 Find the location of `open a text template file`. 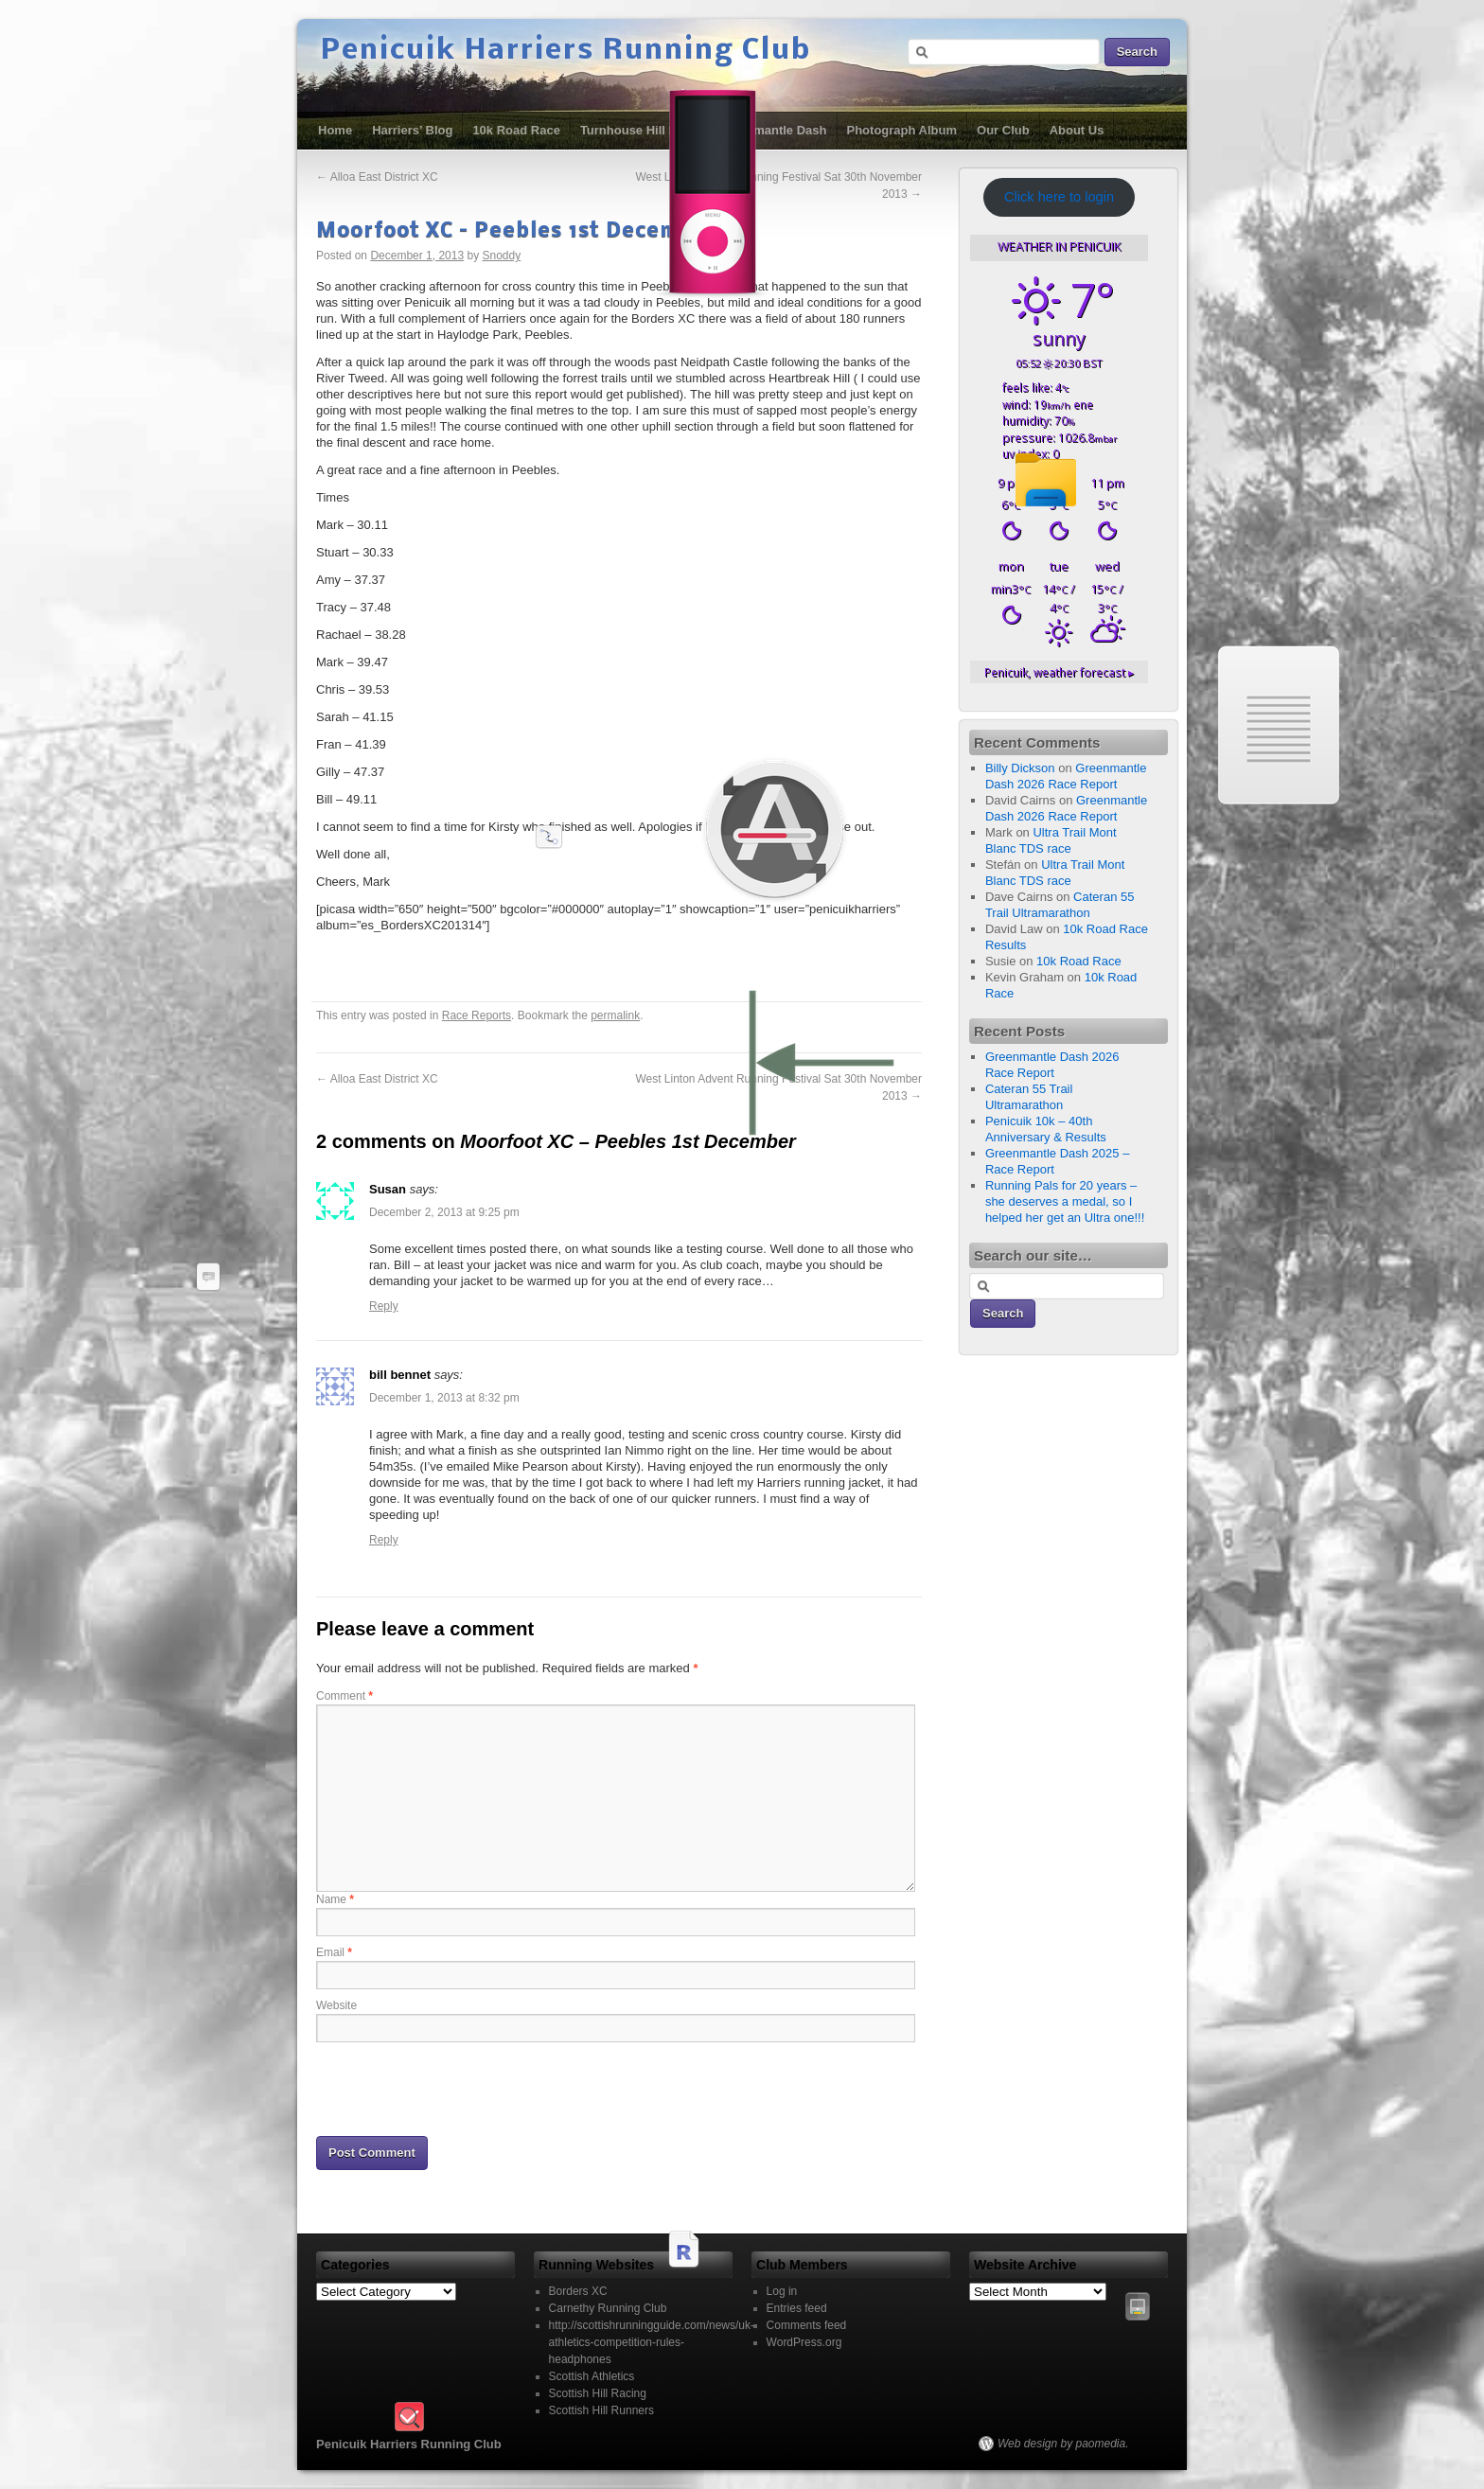

open a text template file is located at coordinates (1279, 728).